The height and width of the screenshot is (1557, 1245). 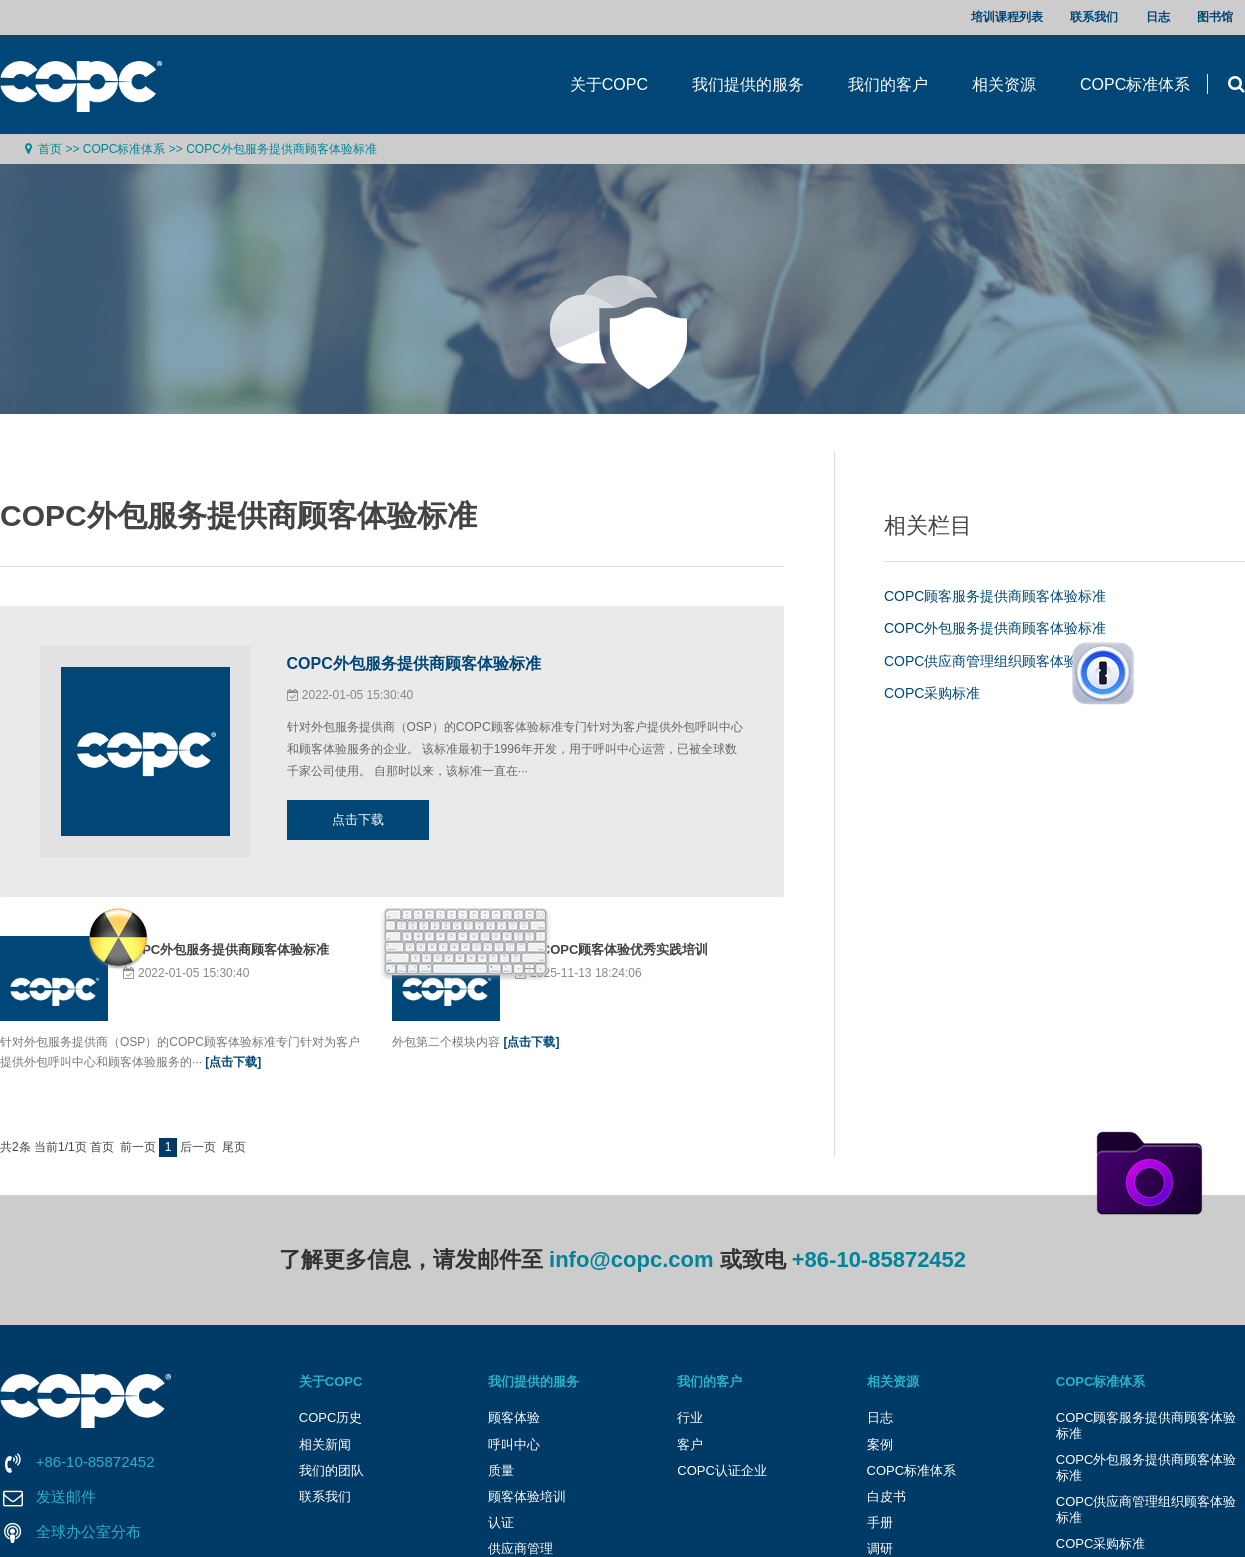 I want to click on file is syncing to OneDrive cloud storage, so click(x=618, y=320).